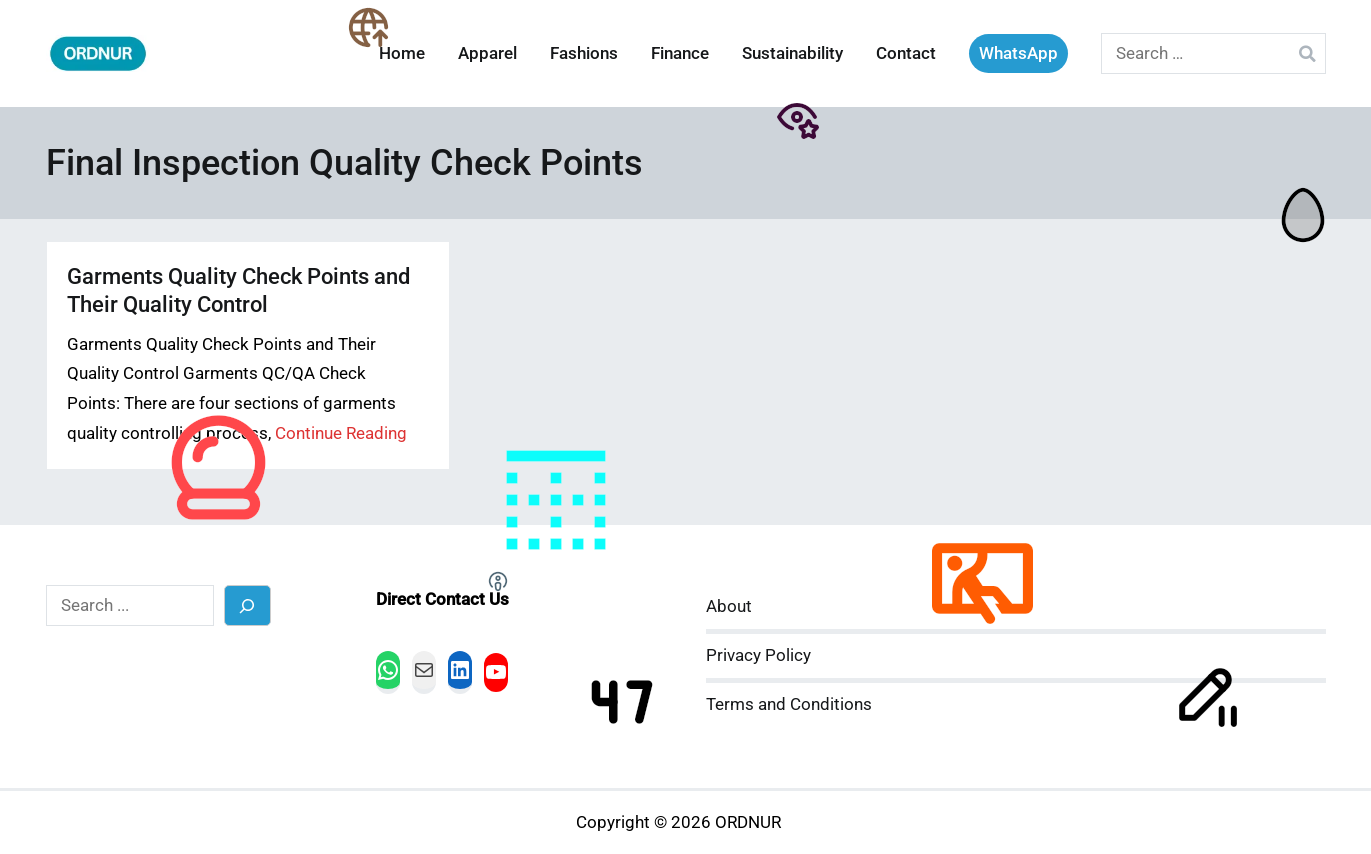 This screenshot has height=854, width=1371. Describe the element at coordinates (982, 583) in the screenshot. I see `emergency exit or escape route` at that location.